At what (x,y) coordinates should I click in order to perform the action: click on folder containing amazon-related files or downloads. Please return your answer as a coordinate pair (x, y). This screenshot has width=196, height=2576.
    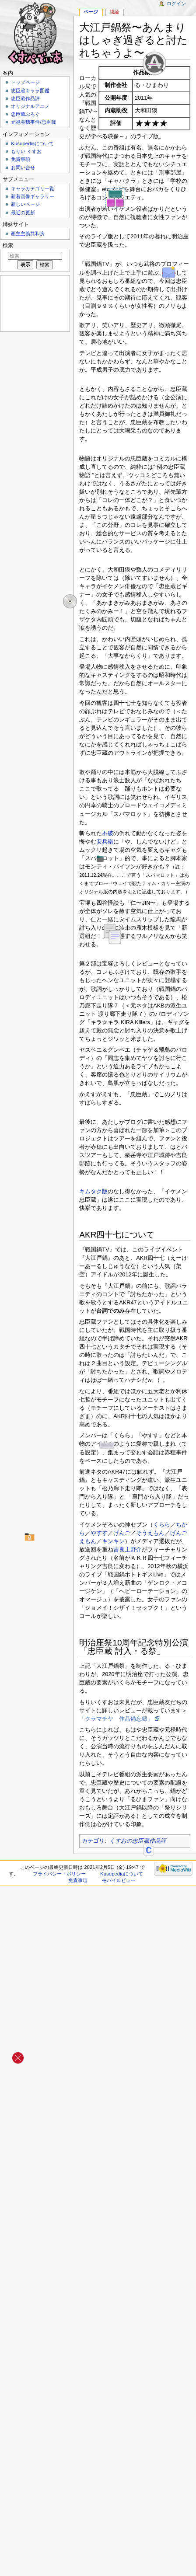
    Looking at the image, I should click on (29, 1537).